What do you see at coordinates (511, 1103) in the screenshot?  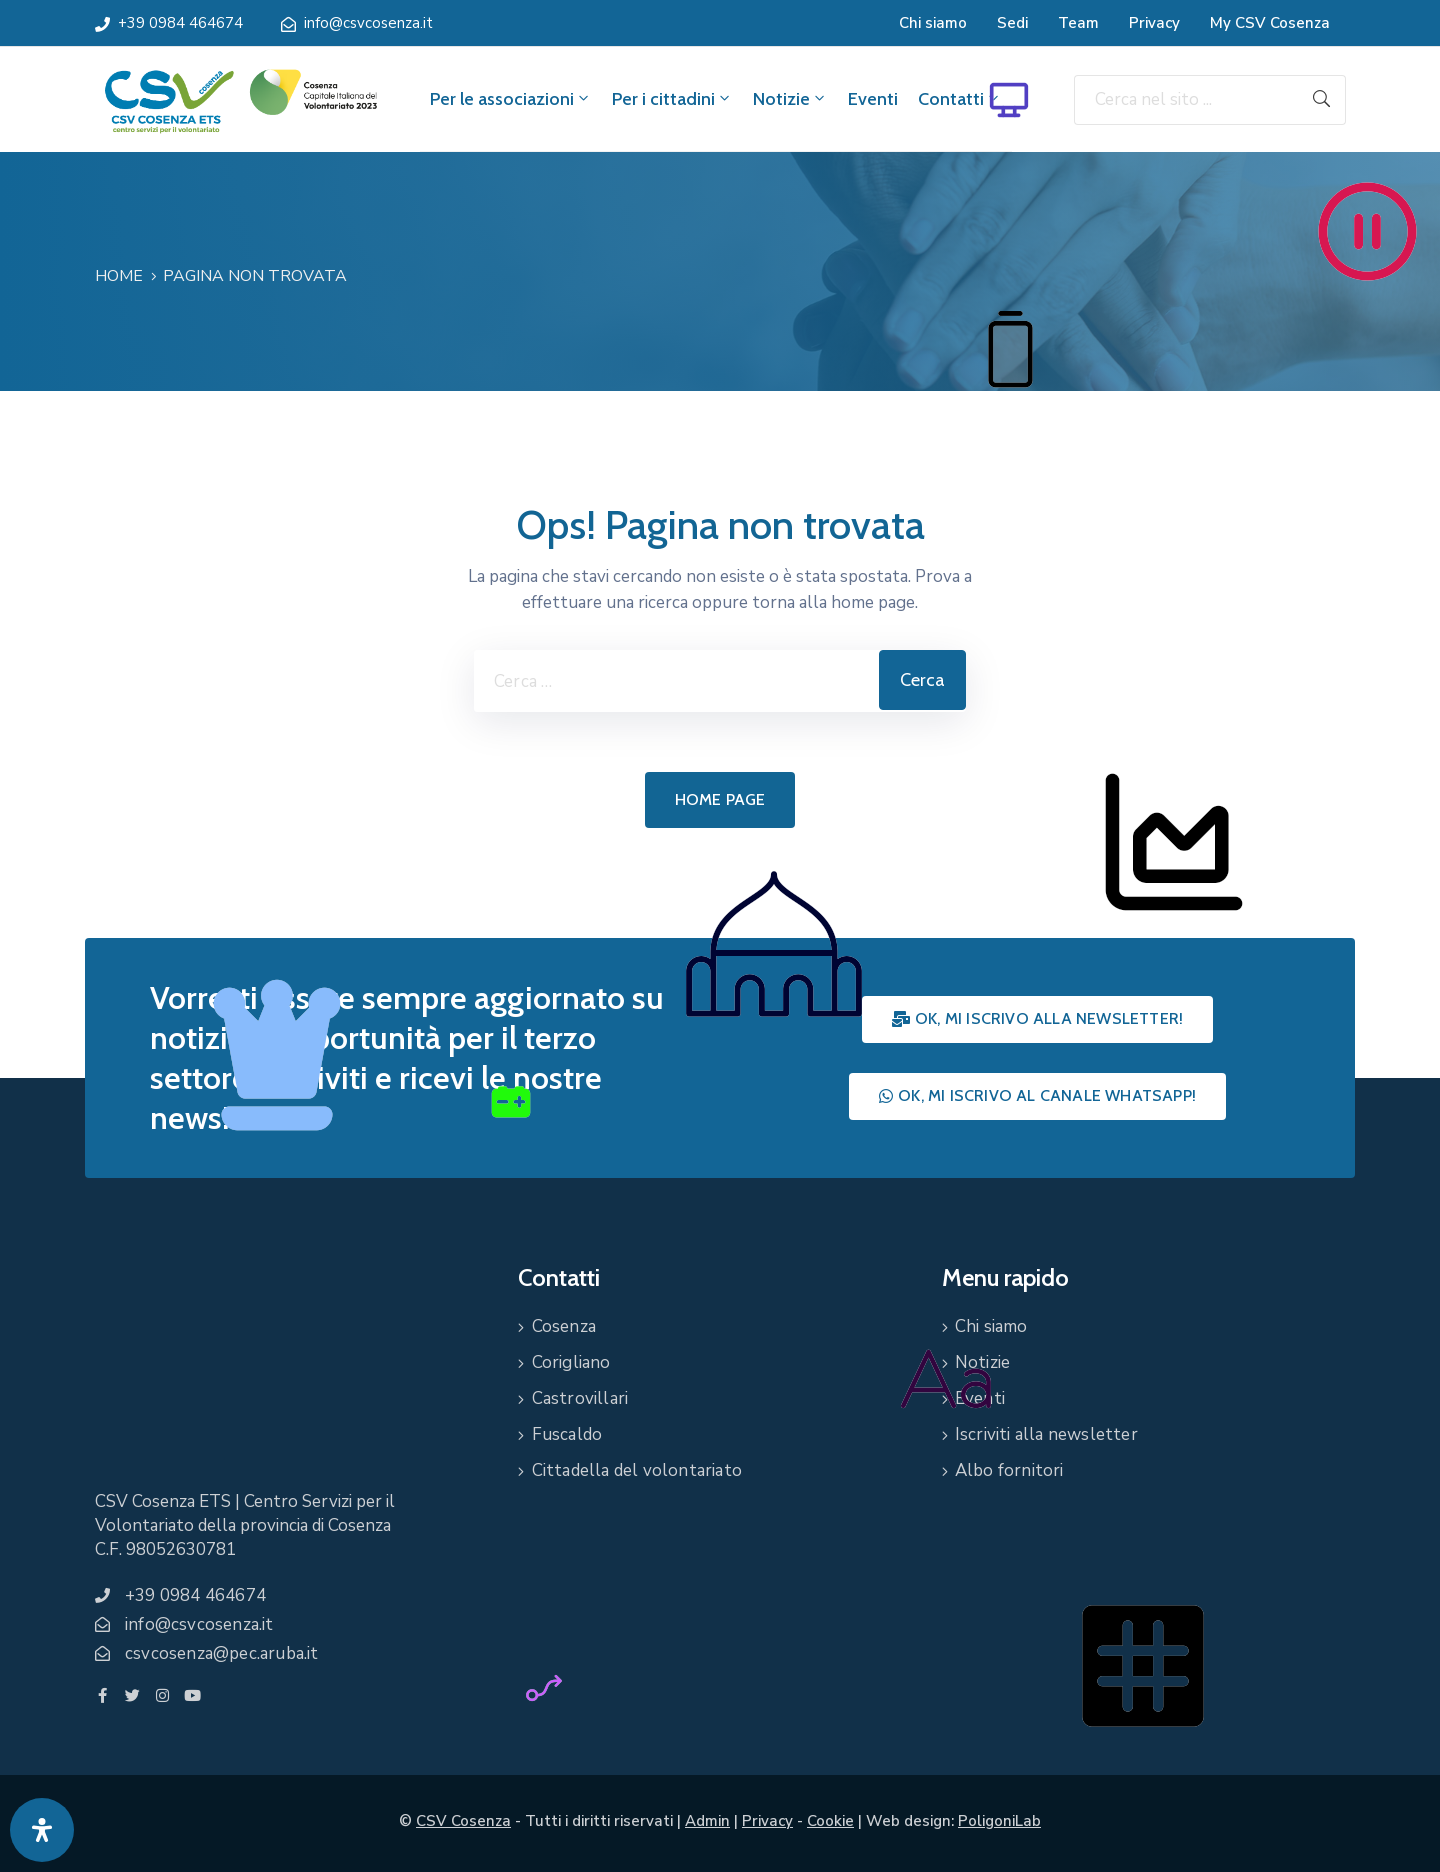 I see `check vehicle battery status` at bounding box center [511, 1103].